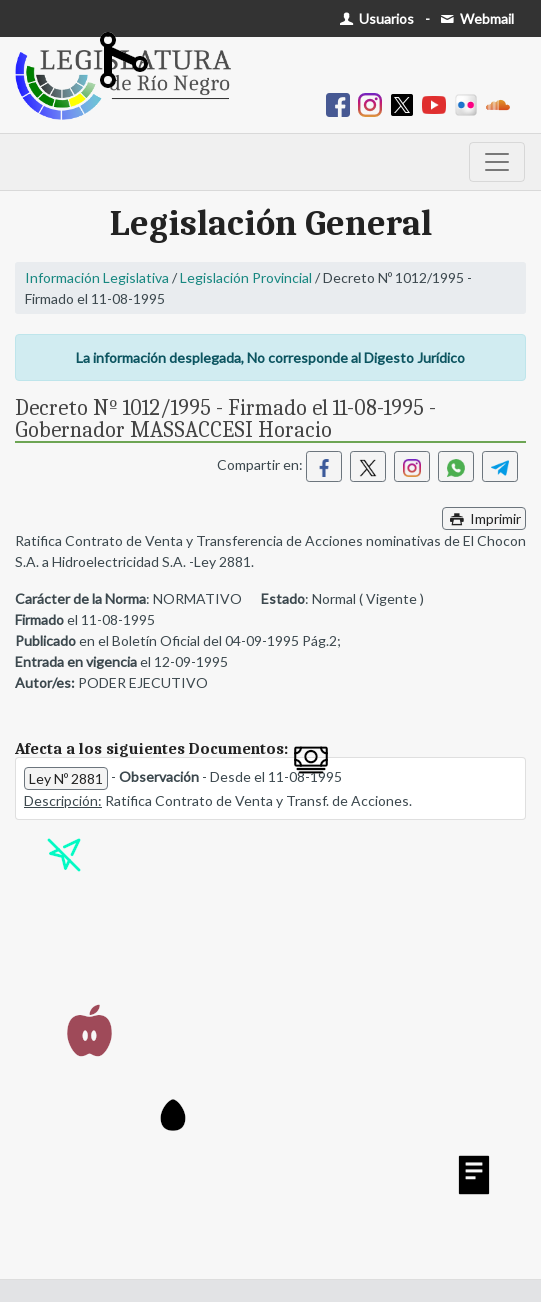 The image size is (541, 1302). I want to click on open reader mode for distraction-free viewing, so click(474, 1175).